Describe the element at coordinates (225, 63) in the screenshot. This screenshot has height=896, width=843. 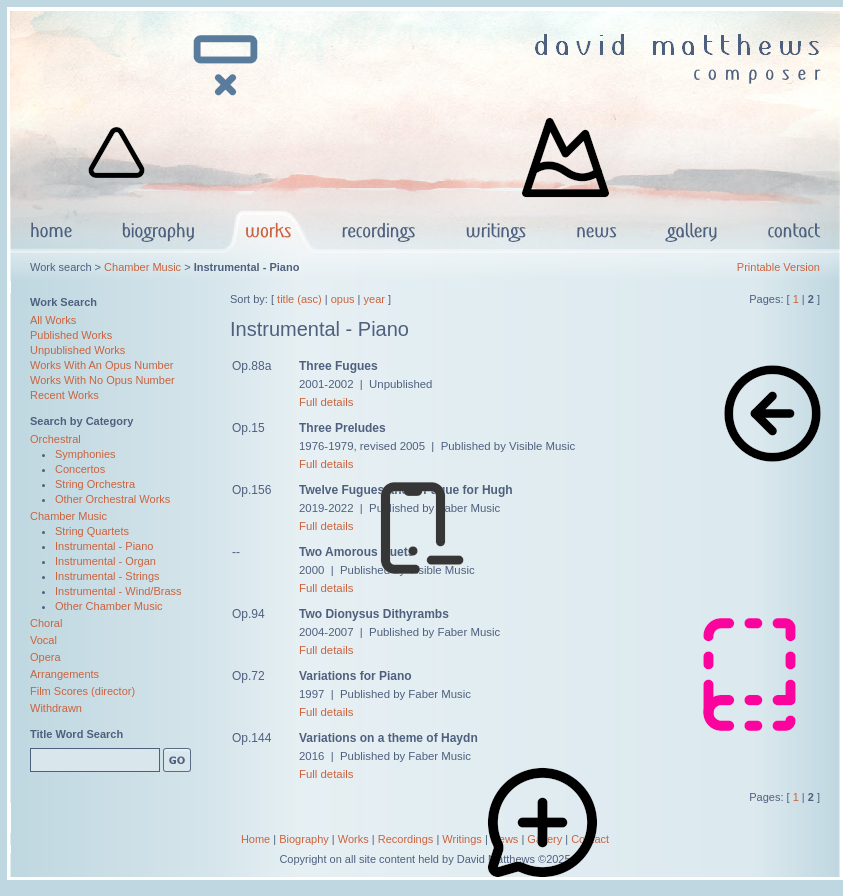
I see `remove a row from a table or spreadsheet` at that location.